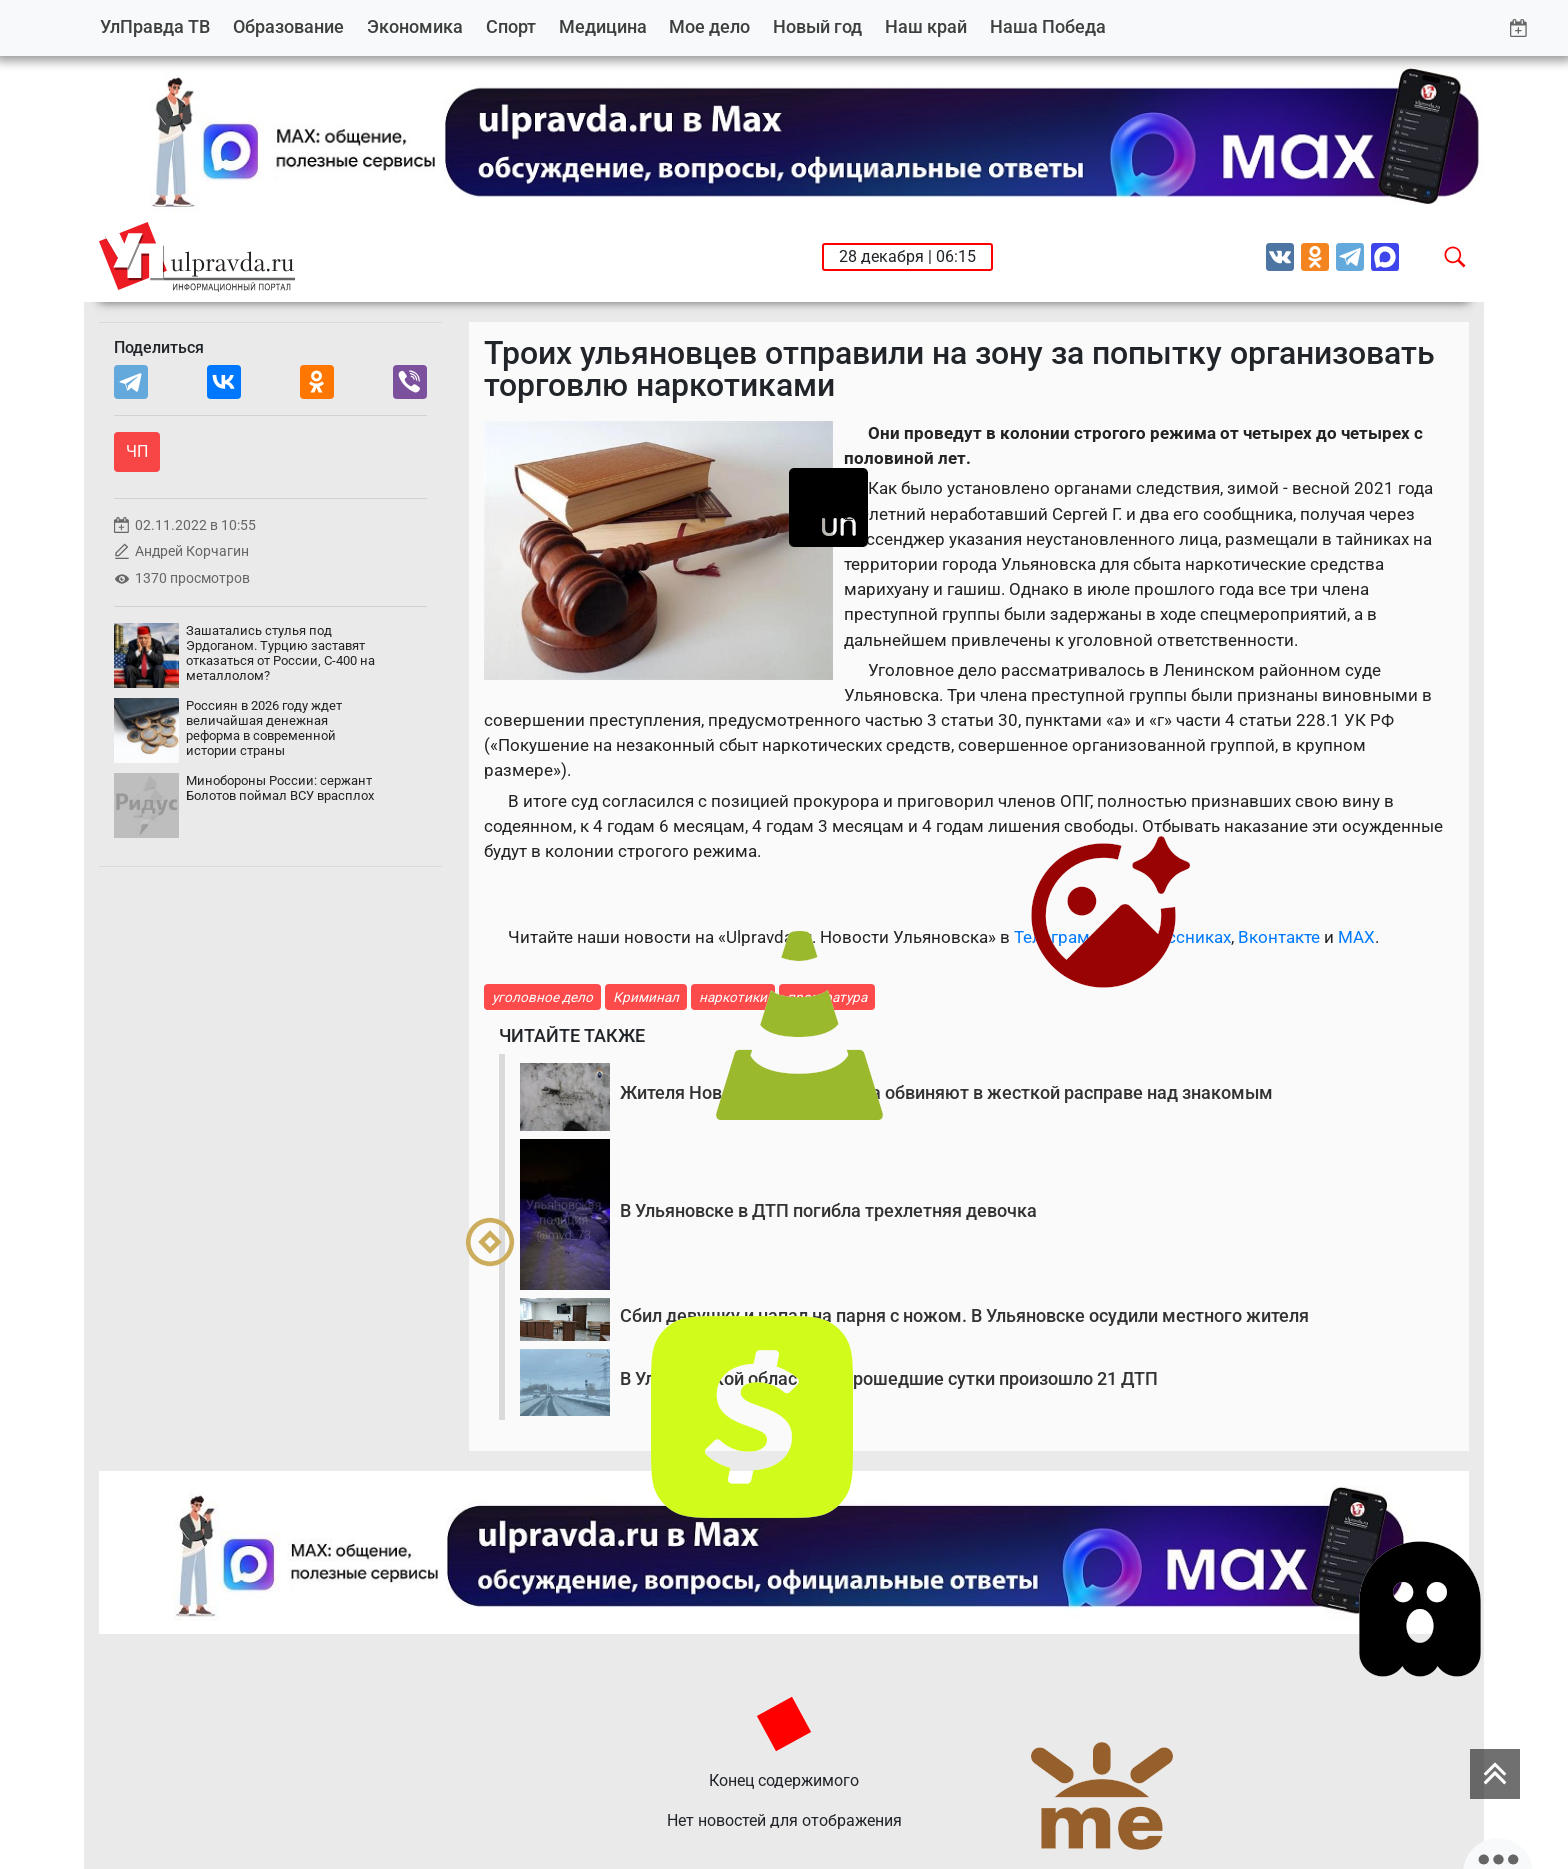 This screenshot has width=1568, height=1869. What do you see at coordinates (799, 1025) in the screenshot?
I see `open VLC media player` at bounding box center [799, 1025].